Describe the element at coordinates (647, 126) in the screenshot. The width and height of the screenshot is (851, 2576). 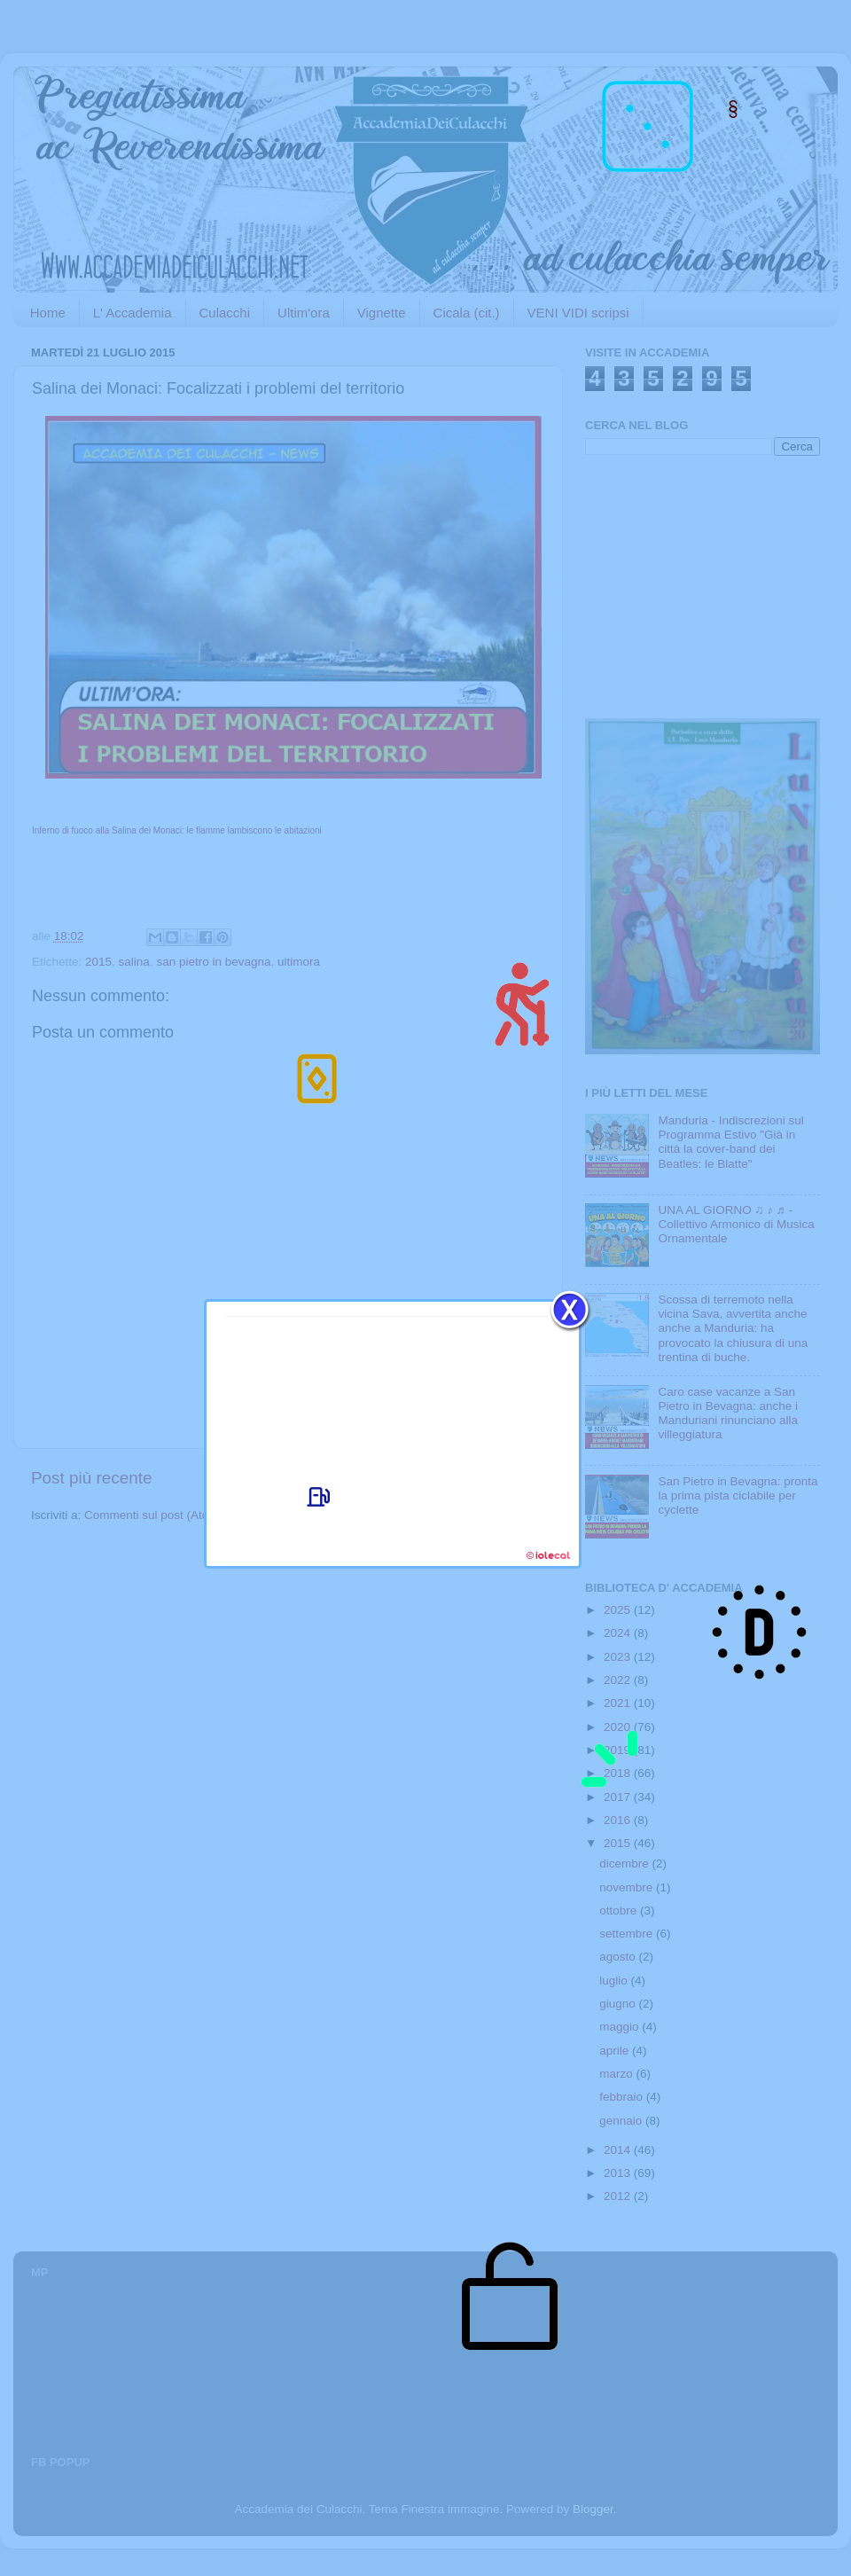
I see `roll or randomize a selection` at that location.